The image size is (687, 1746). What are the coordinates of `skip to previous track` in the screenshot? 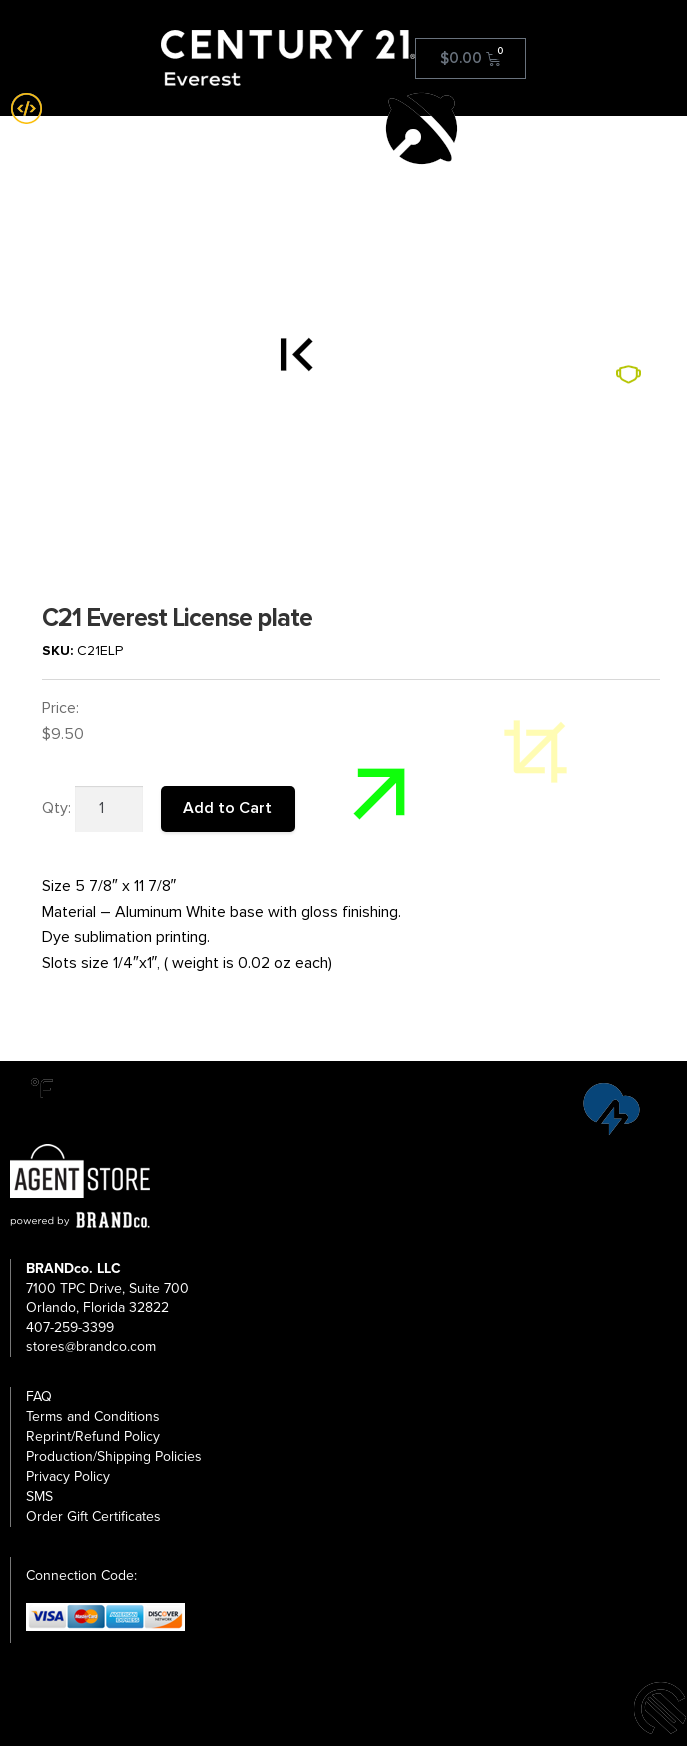 It's located at (294, 354).